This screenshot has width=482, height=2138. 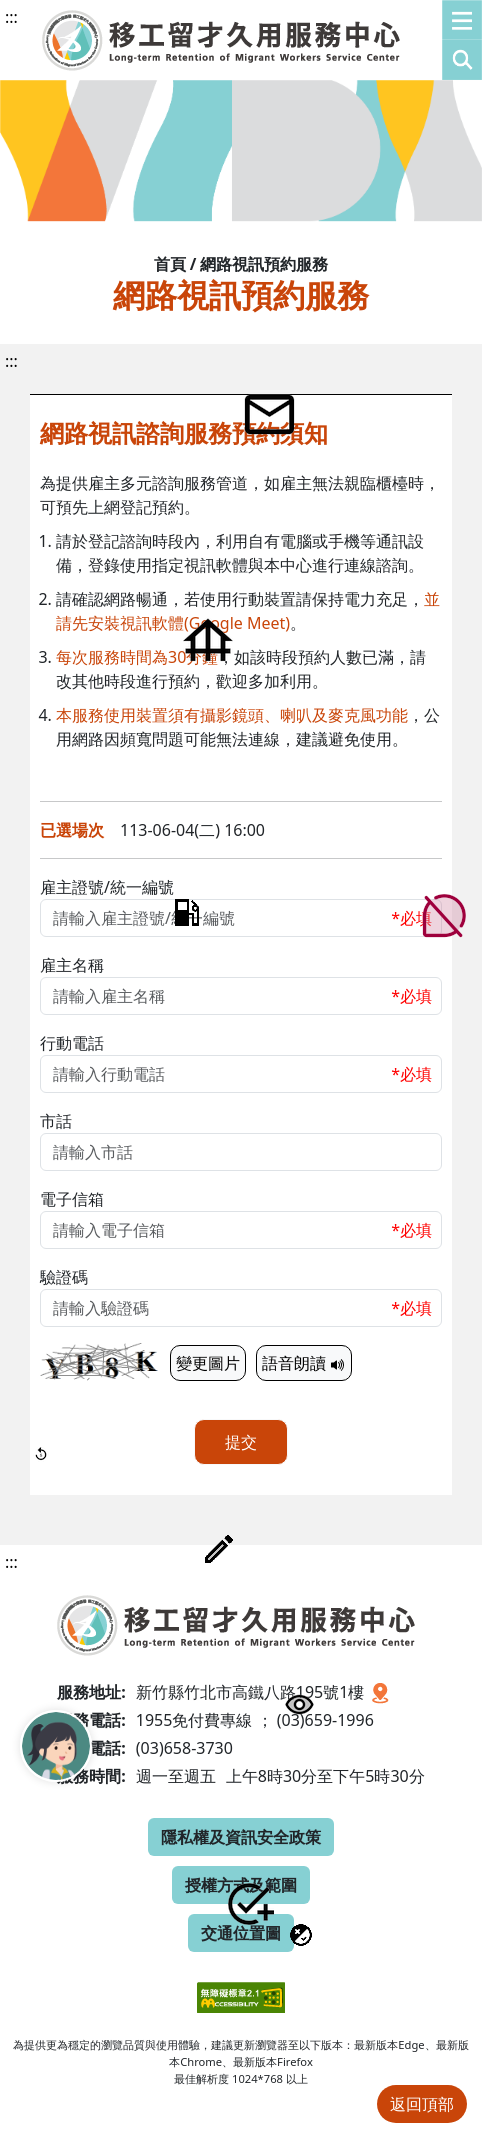 I want to click on indicates an unstable or inconsistent status, so click(x=301, y=1935).